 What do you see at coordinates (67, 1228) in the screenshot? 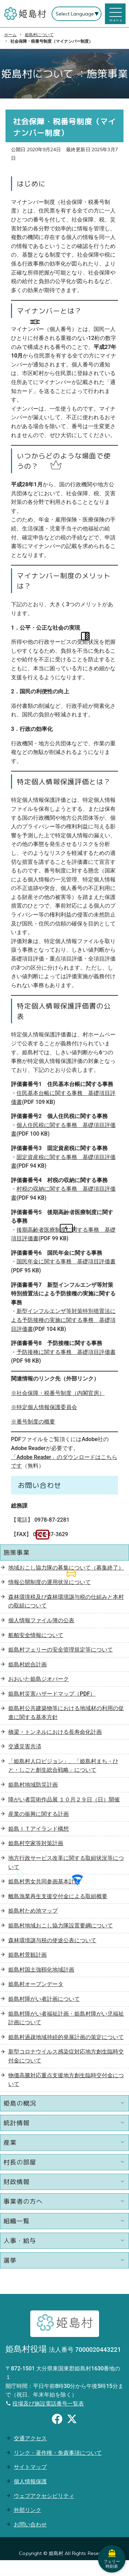
I see `indicates device is currently charging` at bounding box center [67, 1228].